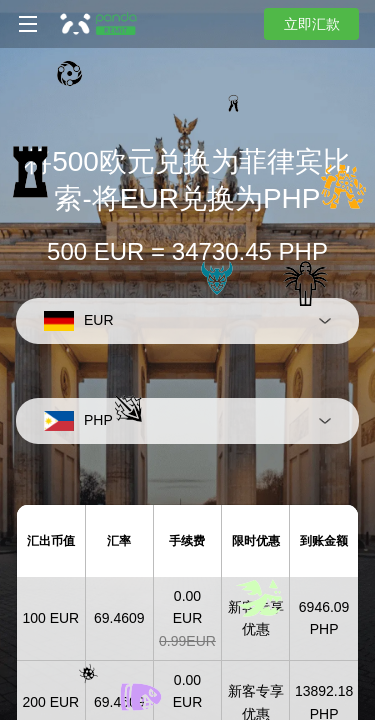 The image size is (375, 720). I want to click on report a bug or software issue, so click(88, 673).